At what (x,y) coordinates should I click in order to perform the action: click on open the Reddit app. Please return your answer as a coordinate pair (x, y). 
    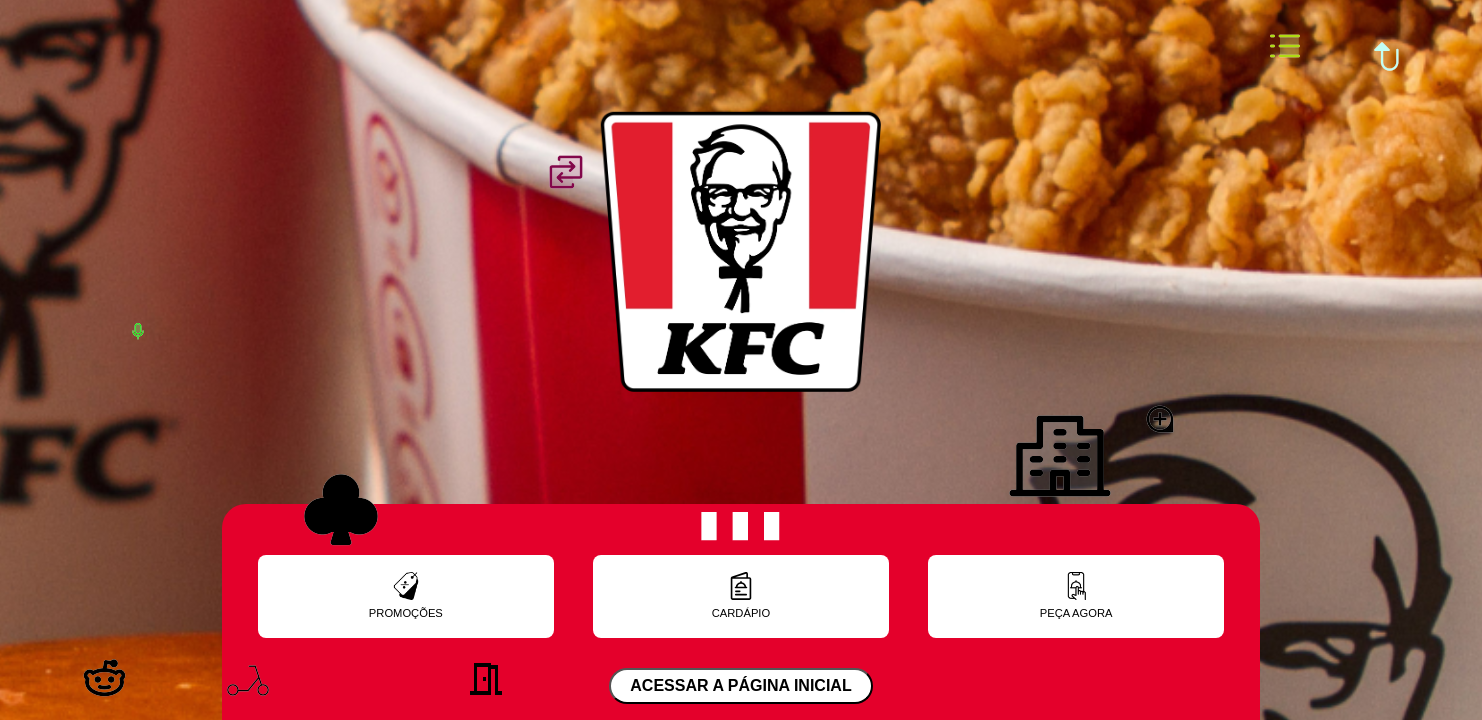
    Looking at the image, I should click on (104, 679).